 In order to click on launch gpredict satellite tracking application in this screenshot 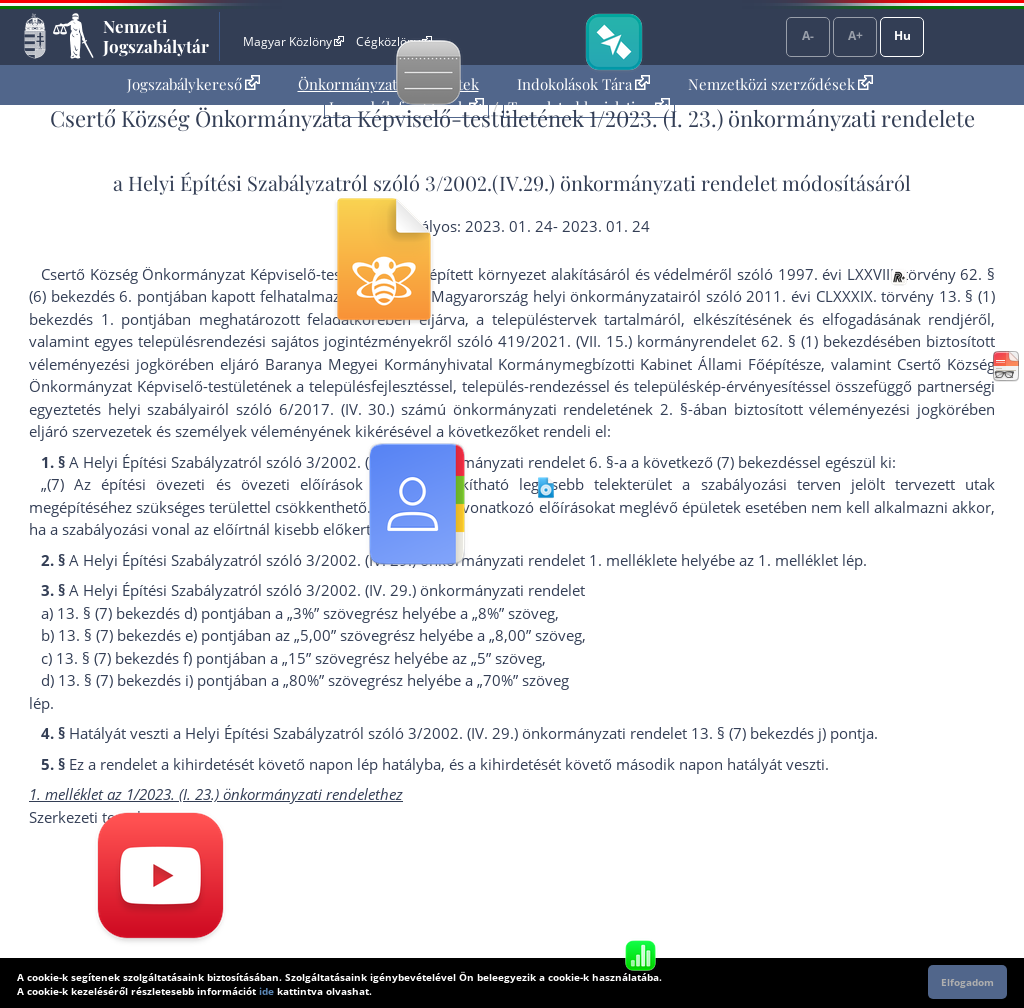, I will do `click(614, 42)`.